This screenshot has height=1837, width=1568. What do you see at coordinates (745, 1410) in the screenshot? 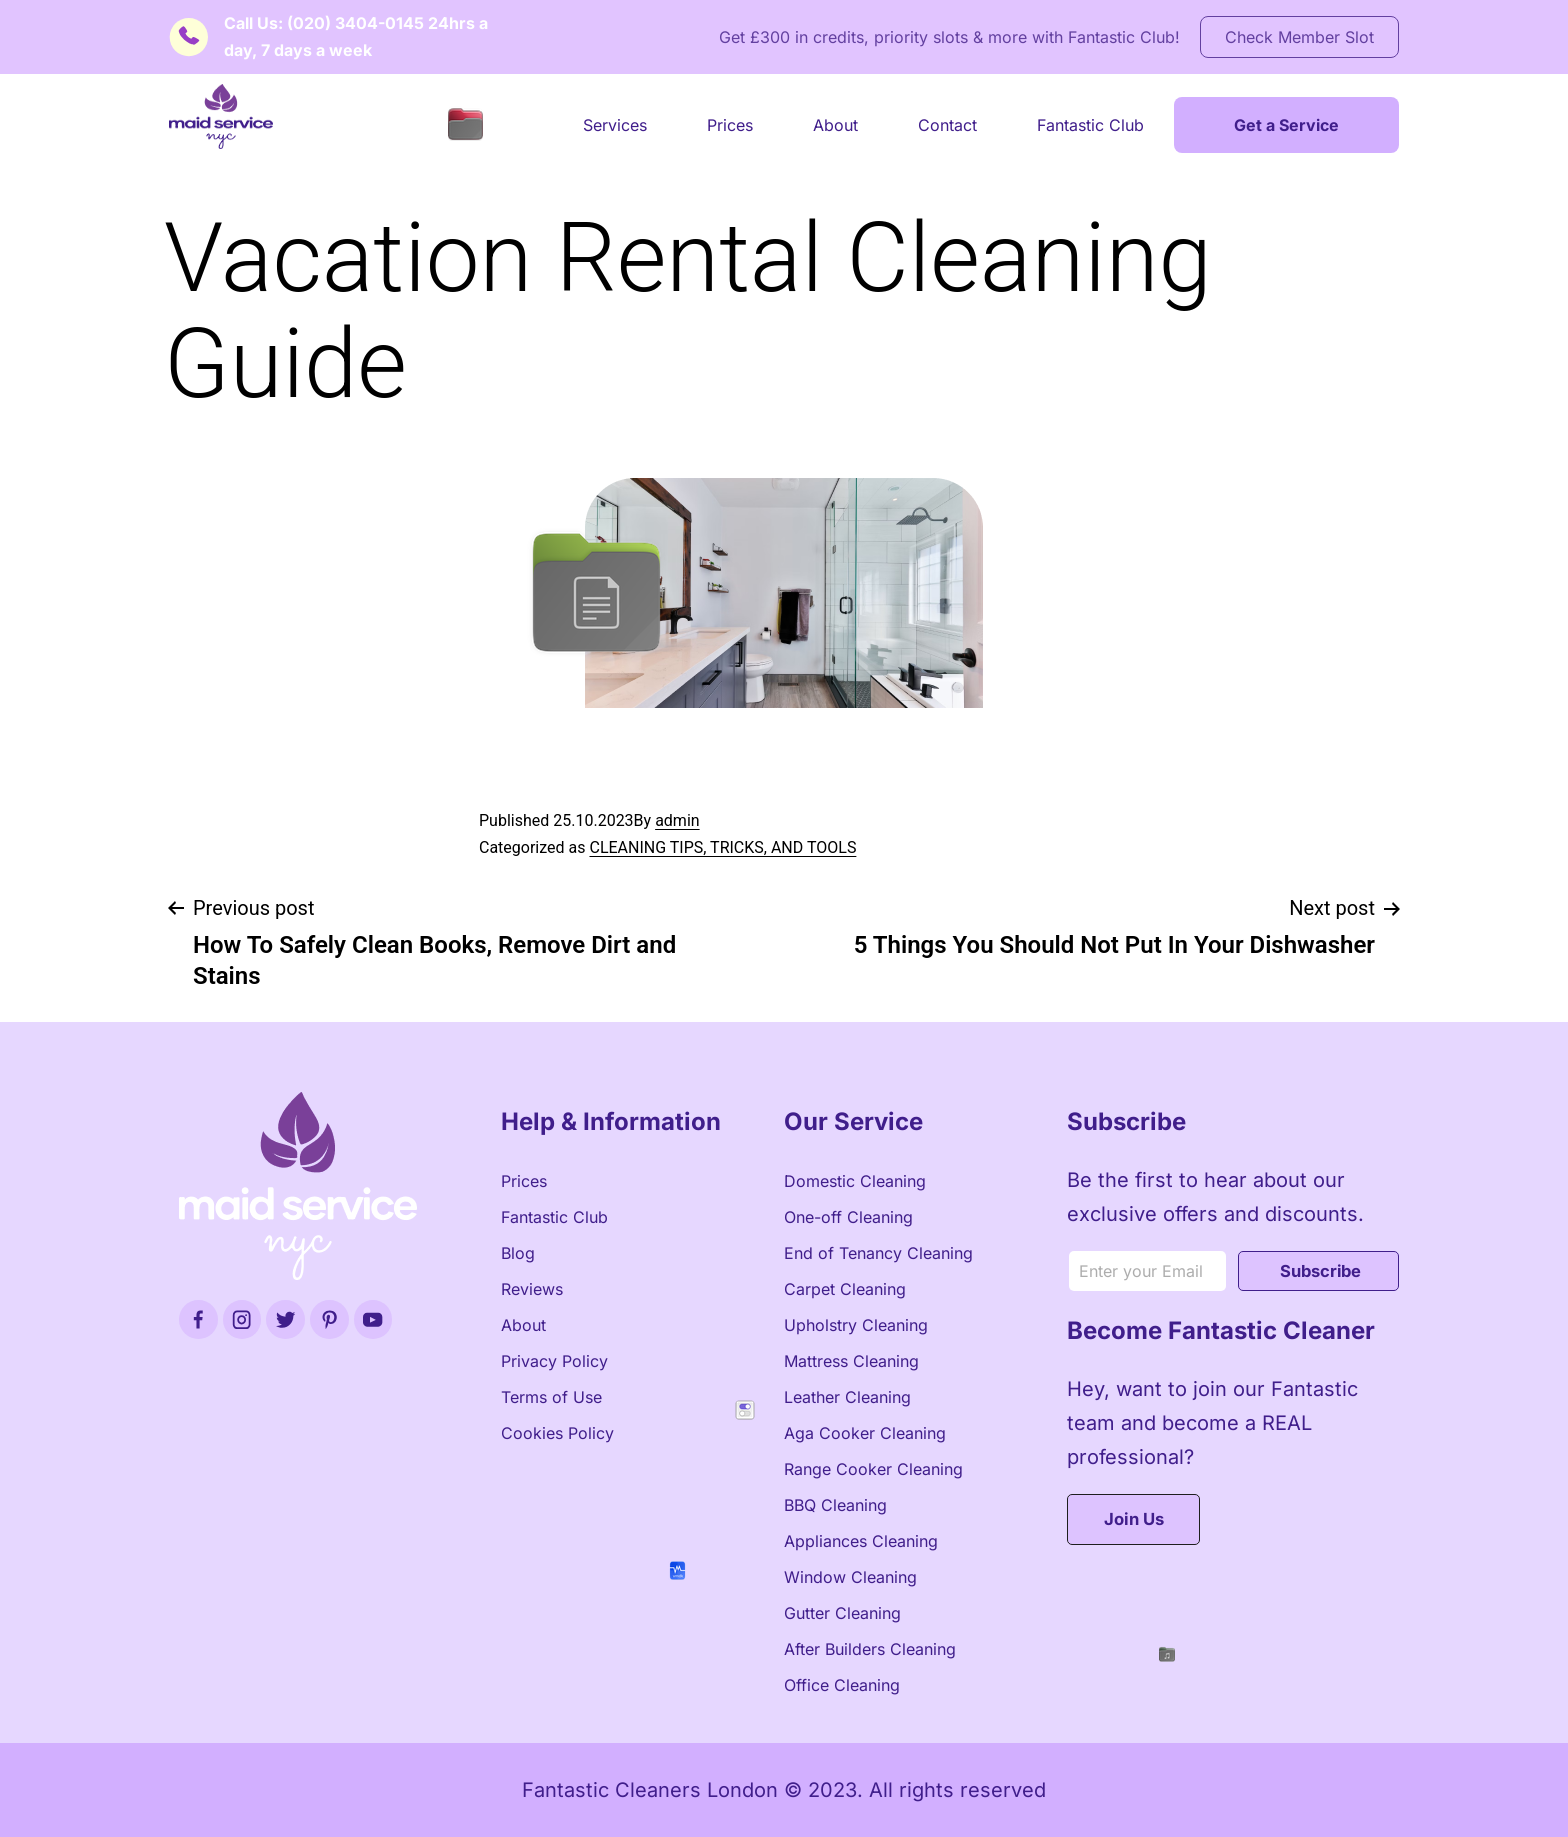
I see `open desktop preferences or settings` at bounding box center [745, 1410].